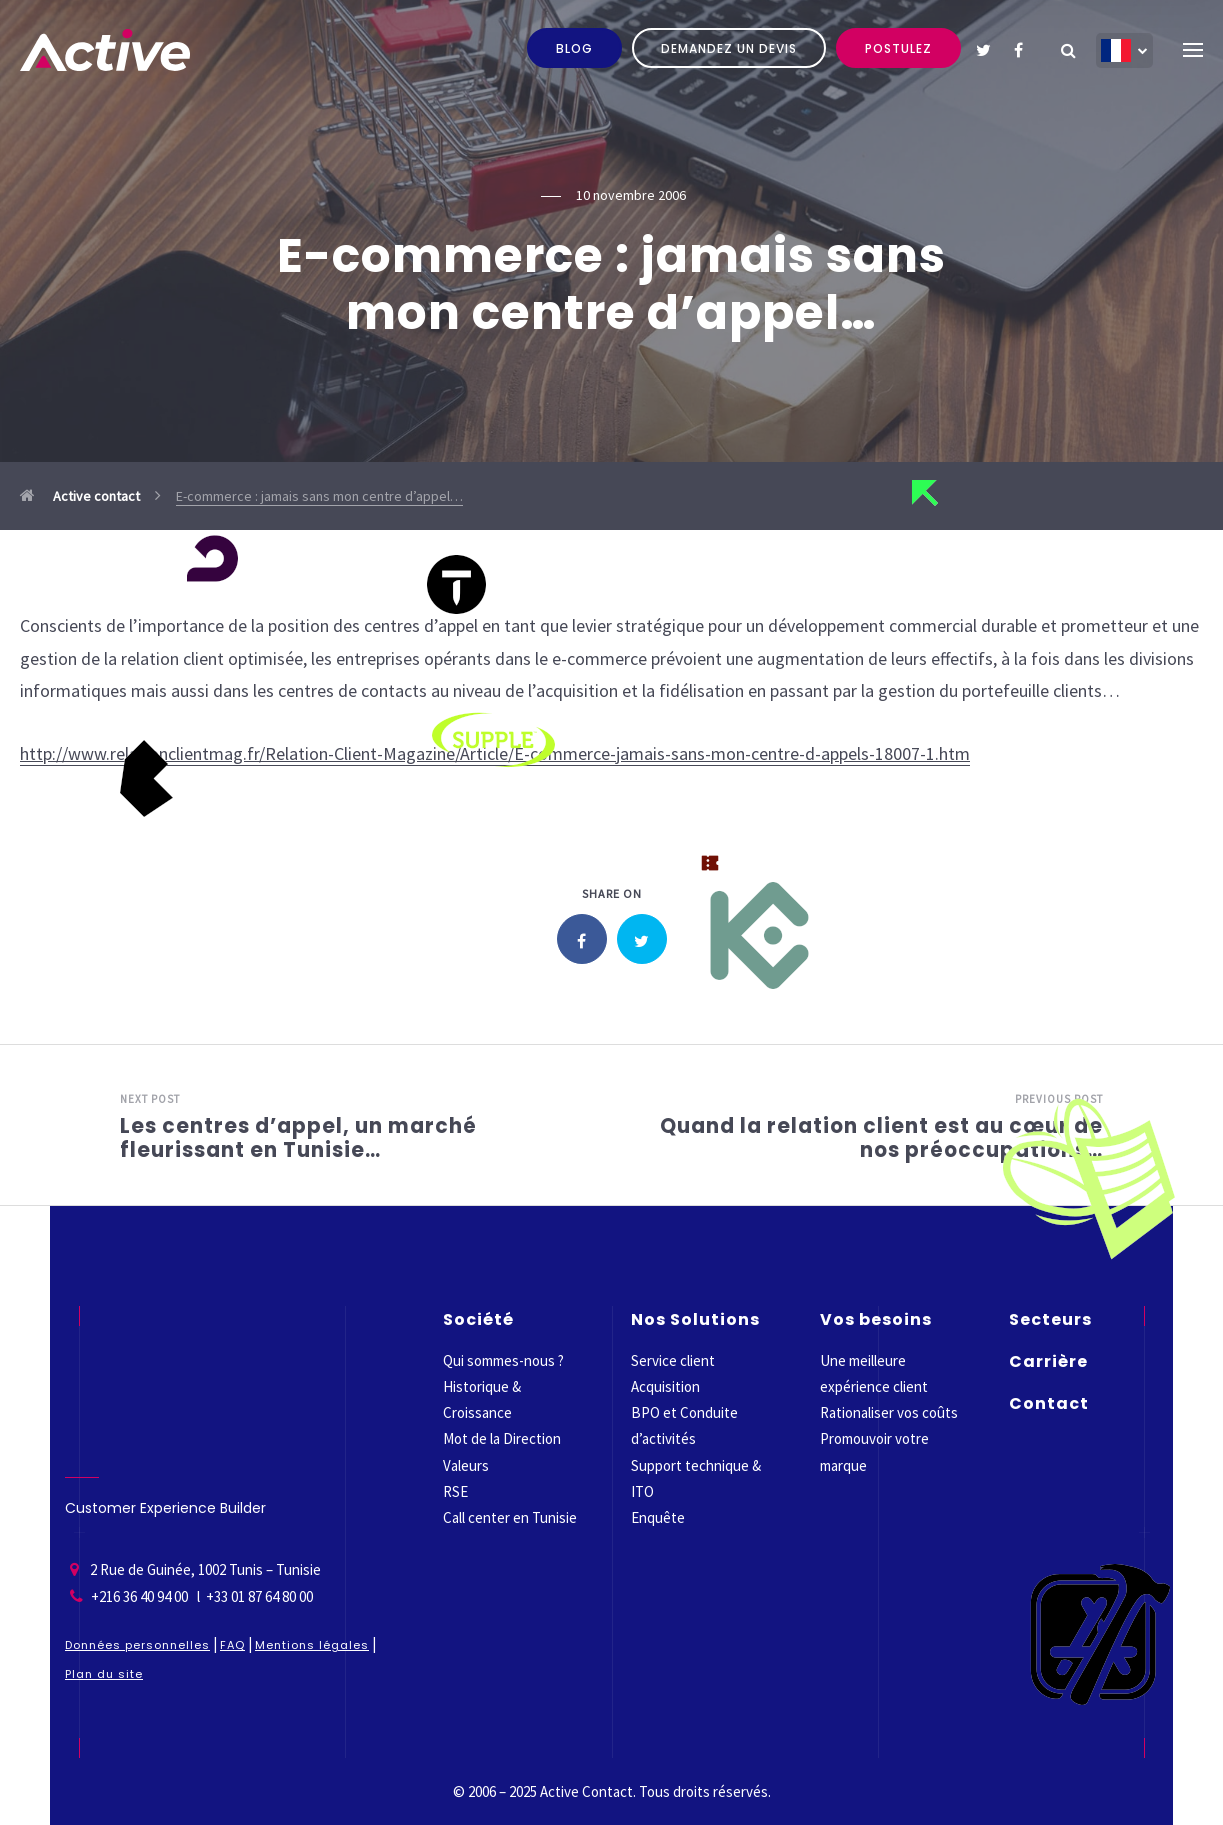  Describe the element at coordinates (710, 863) in the screenshot. I see `view available coupons or discounts` at that location.